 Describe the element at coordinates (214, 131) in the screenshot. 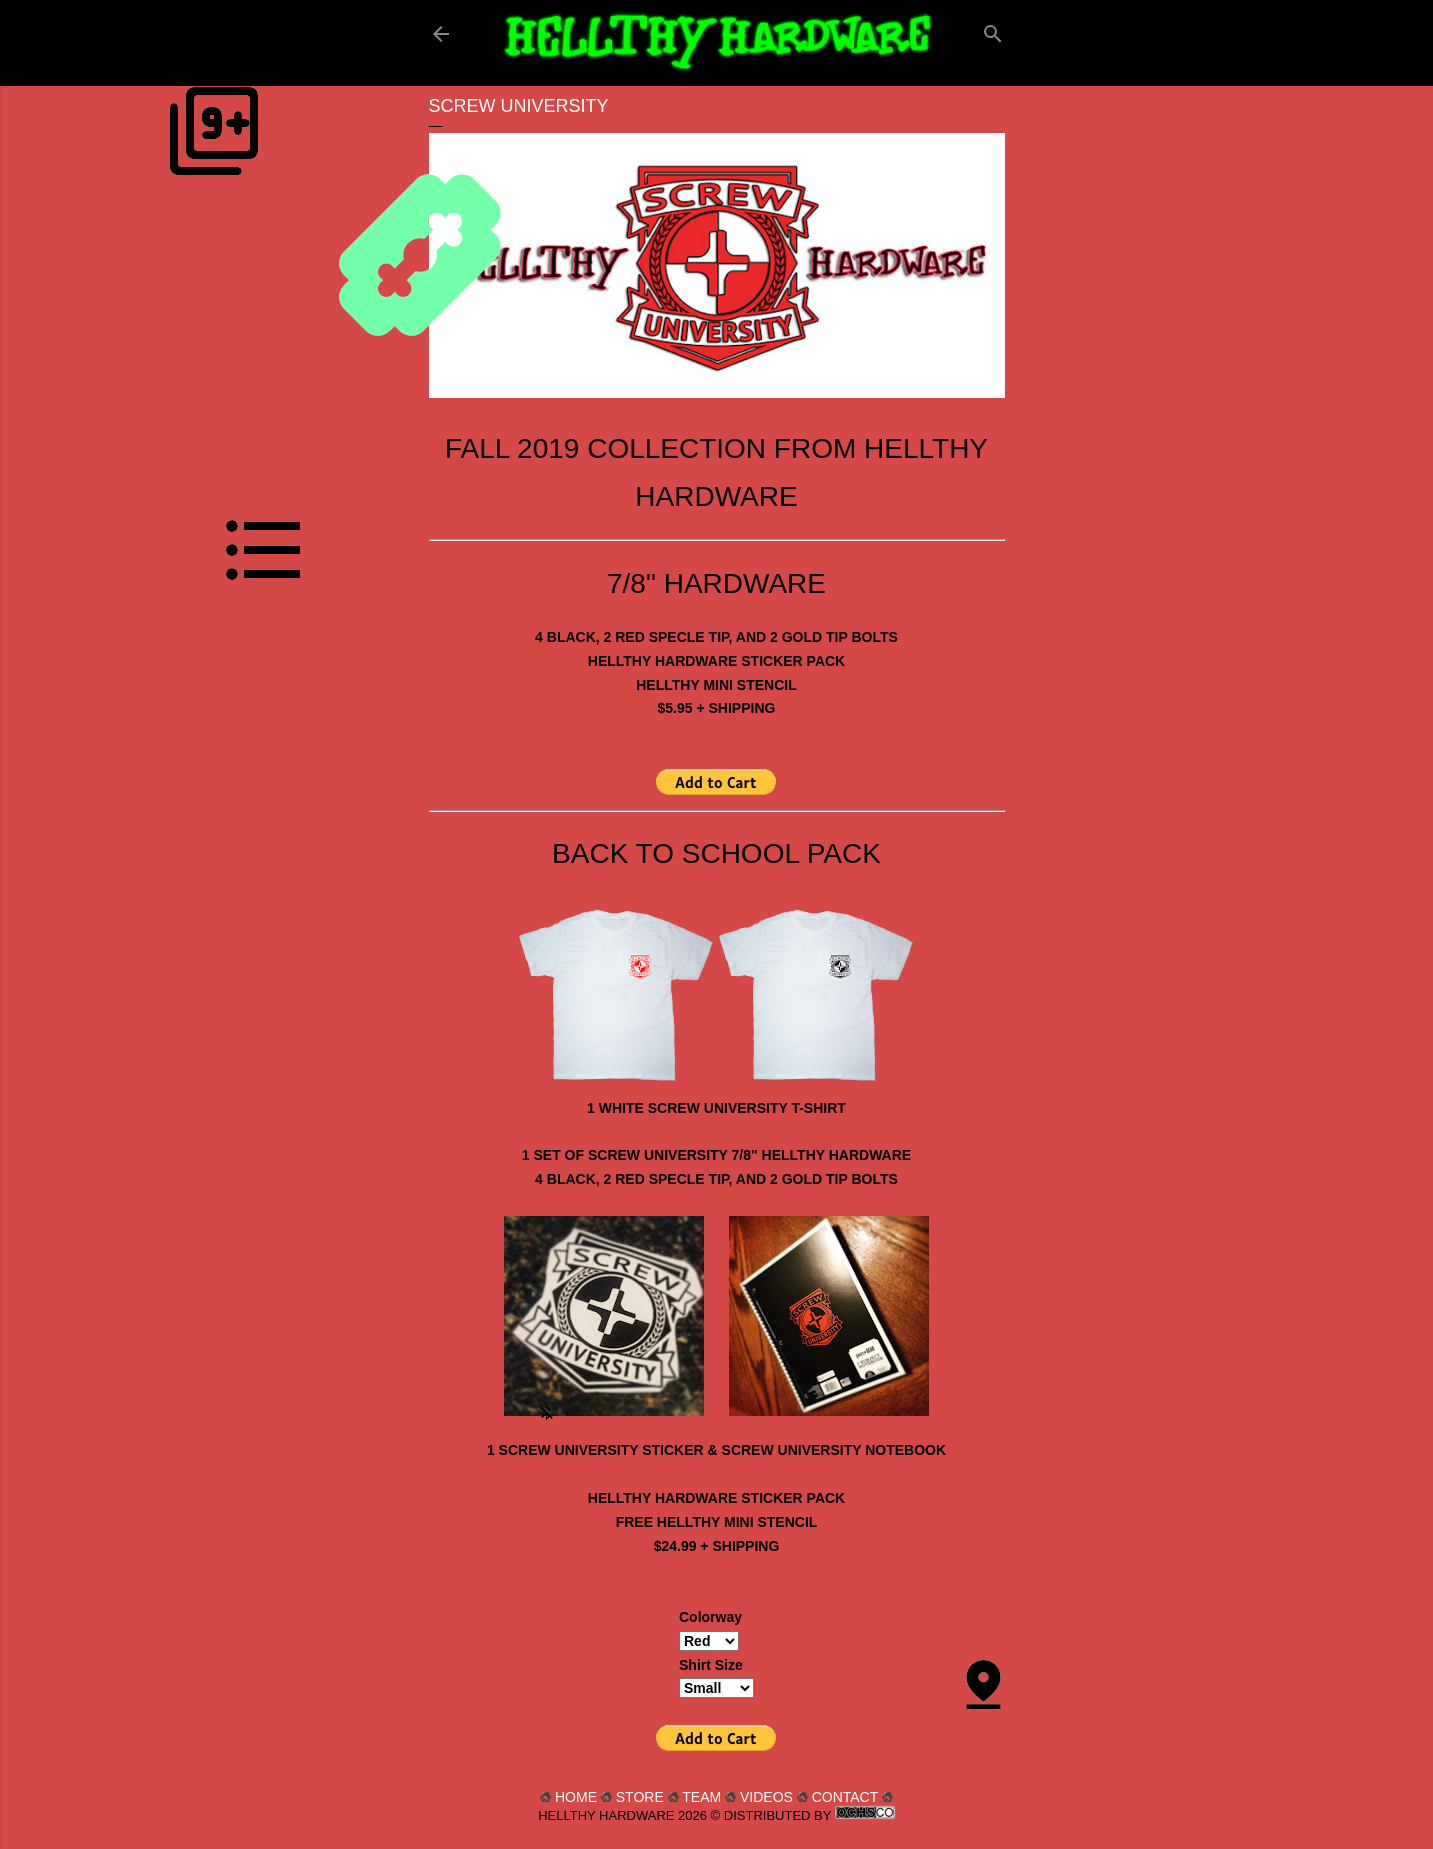

I see `indicates 9 or more items in a stack or collection` at that location.